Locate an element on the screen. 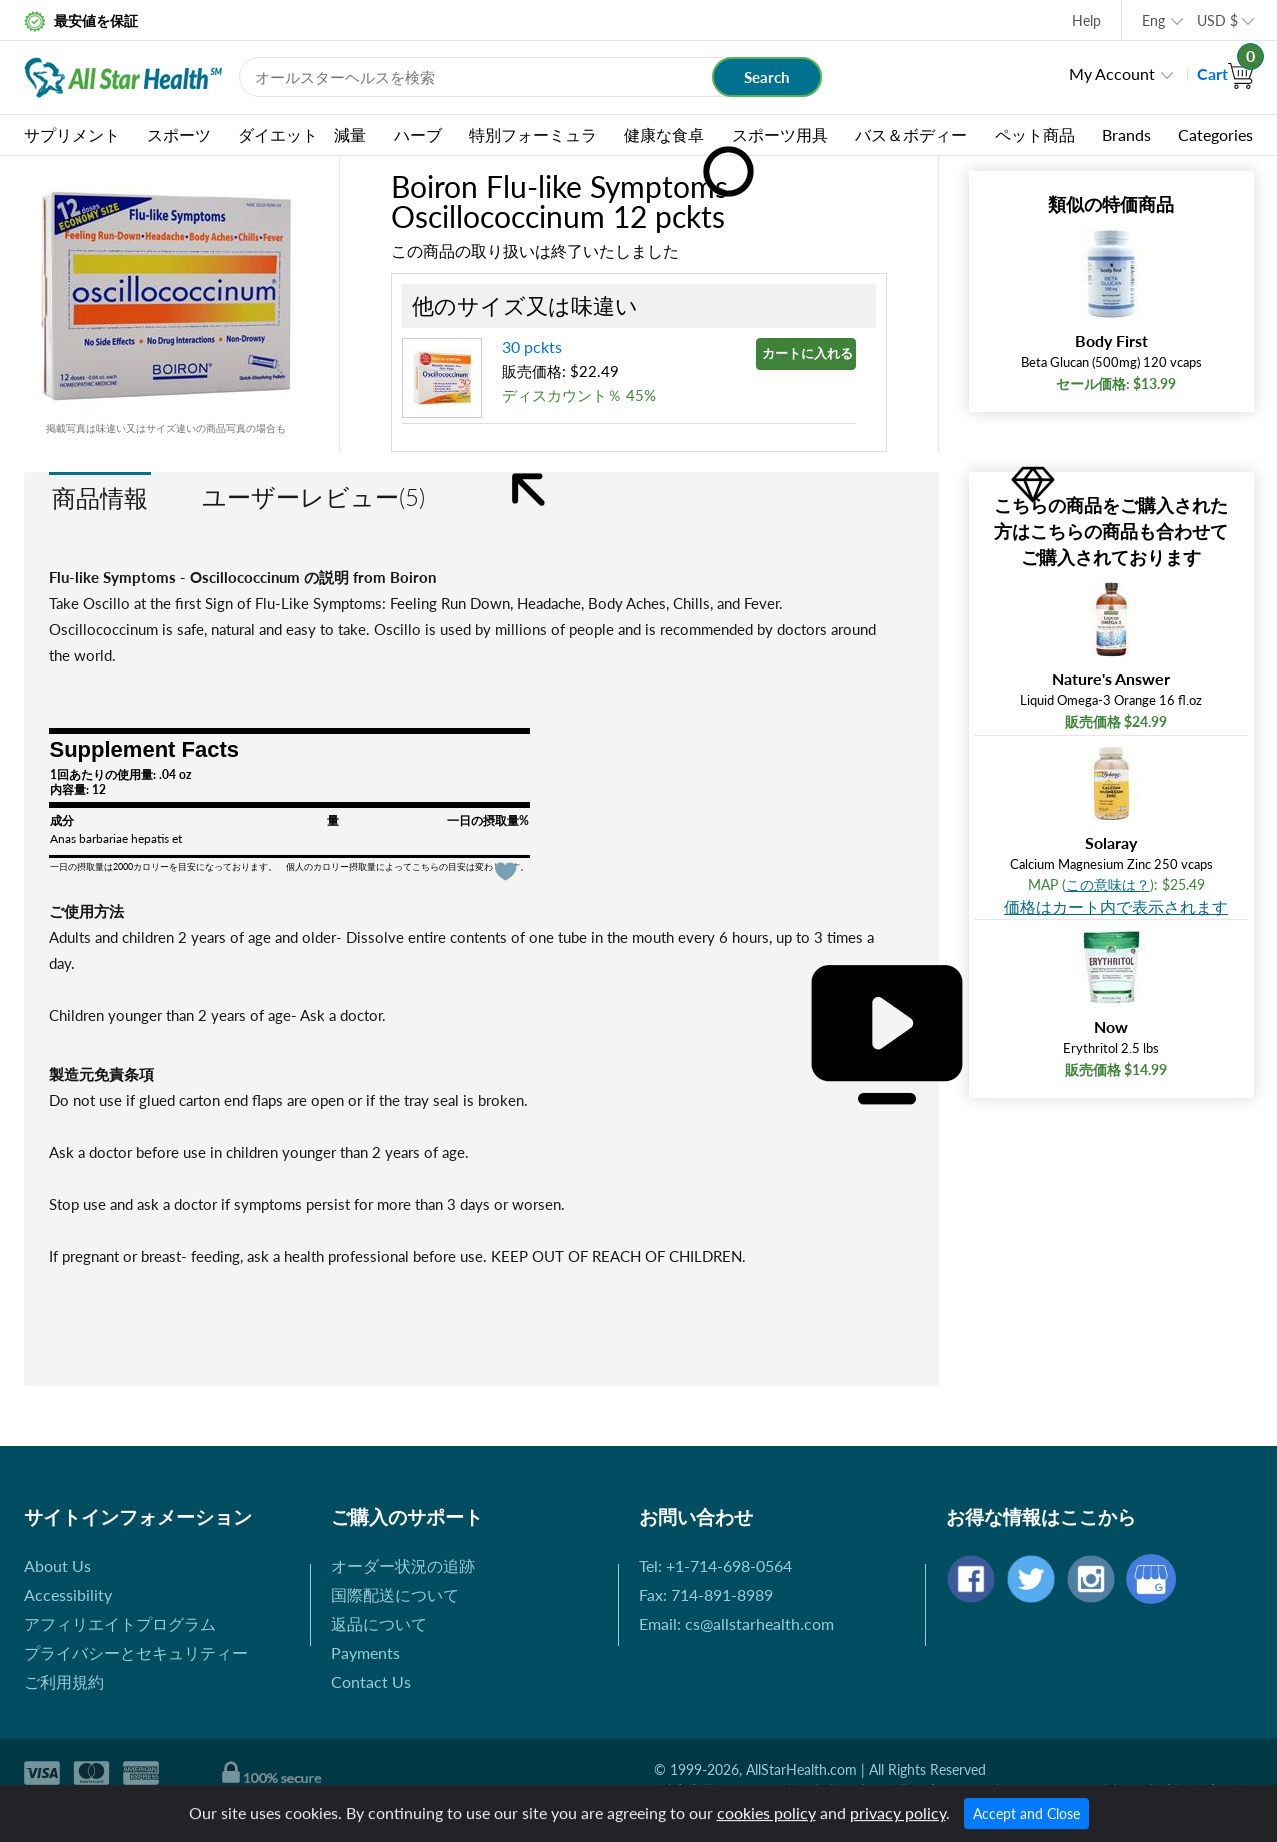  indicates an unread or new item is located at coordinates (728, 171).